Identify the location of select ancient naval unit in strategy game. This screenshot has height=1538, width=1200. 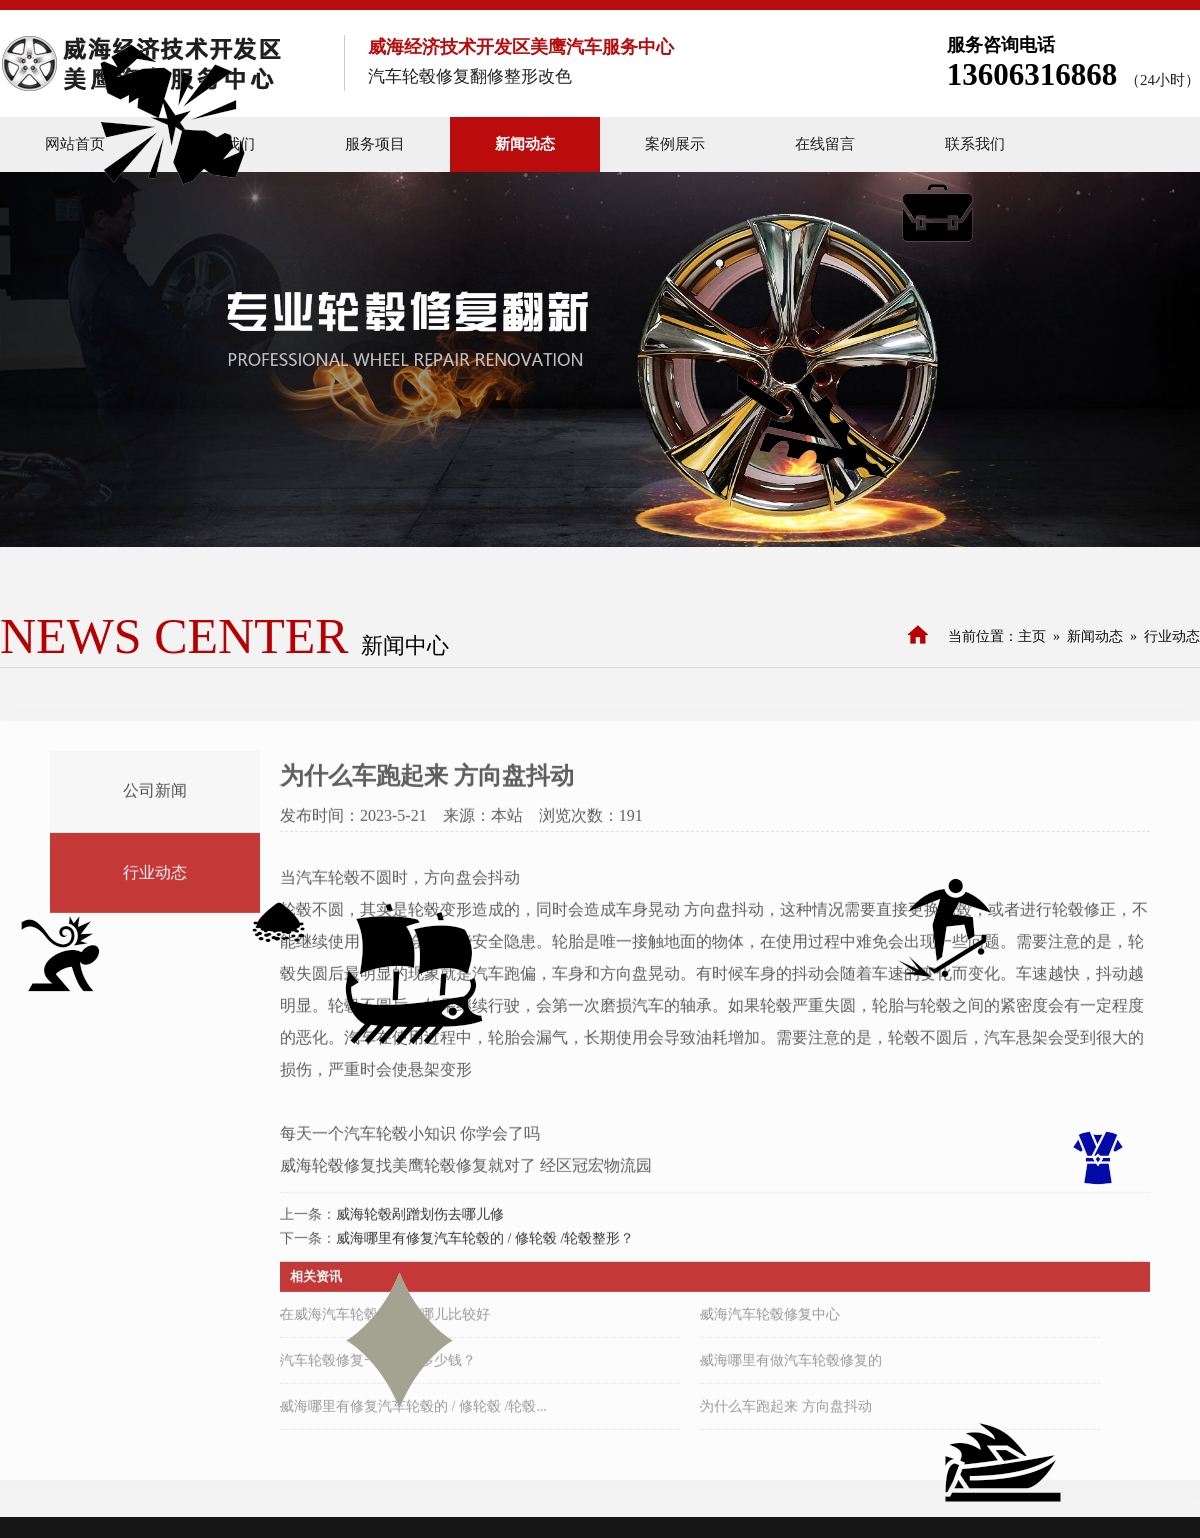
(414, 974).